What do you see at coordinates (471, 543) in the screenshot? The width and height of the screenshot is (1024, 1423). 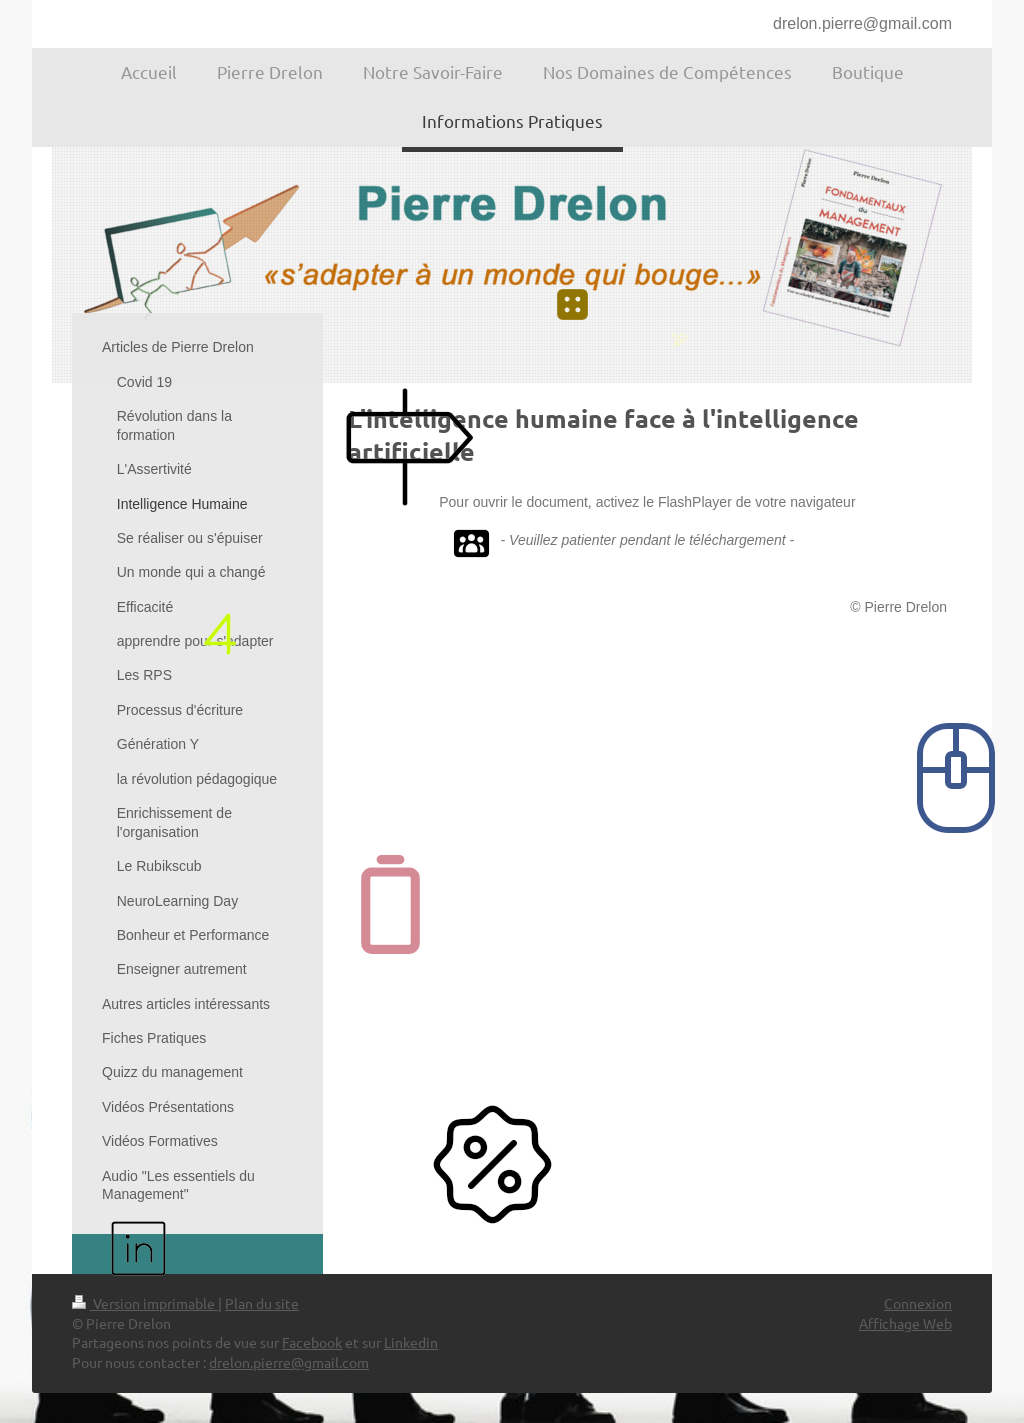 I see `view team or group members` at bounding box center [471, 543].